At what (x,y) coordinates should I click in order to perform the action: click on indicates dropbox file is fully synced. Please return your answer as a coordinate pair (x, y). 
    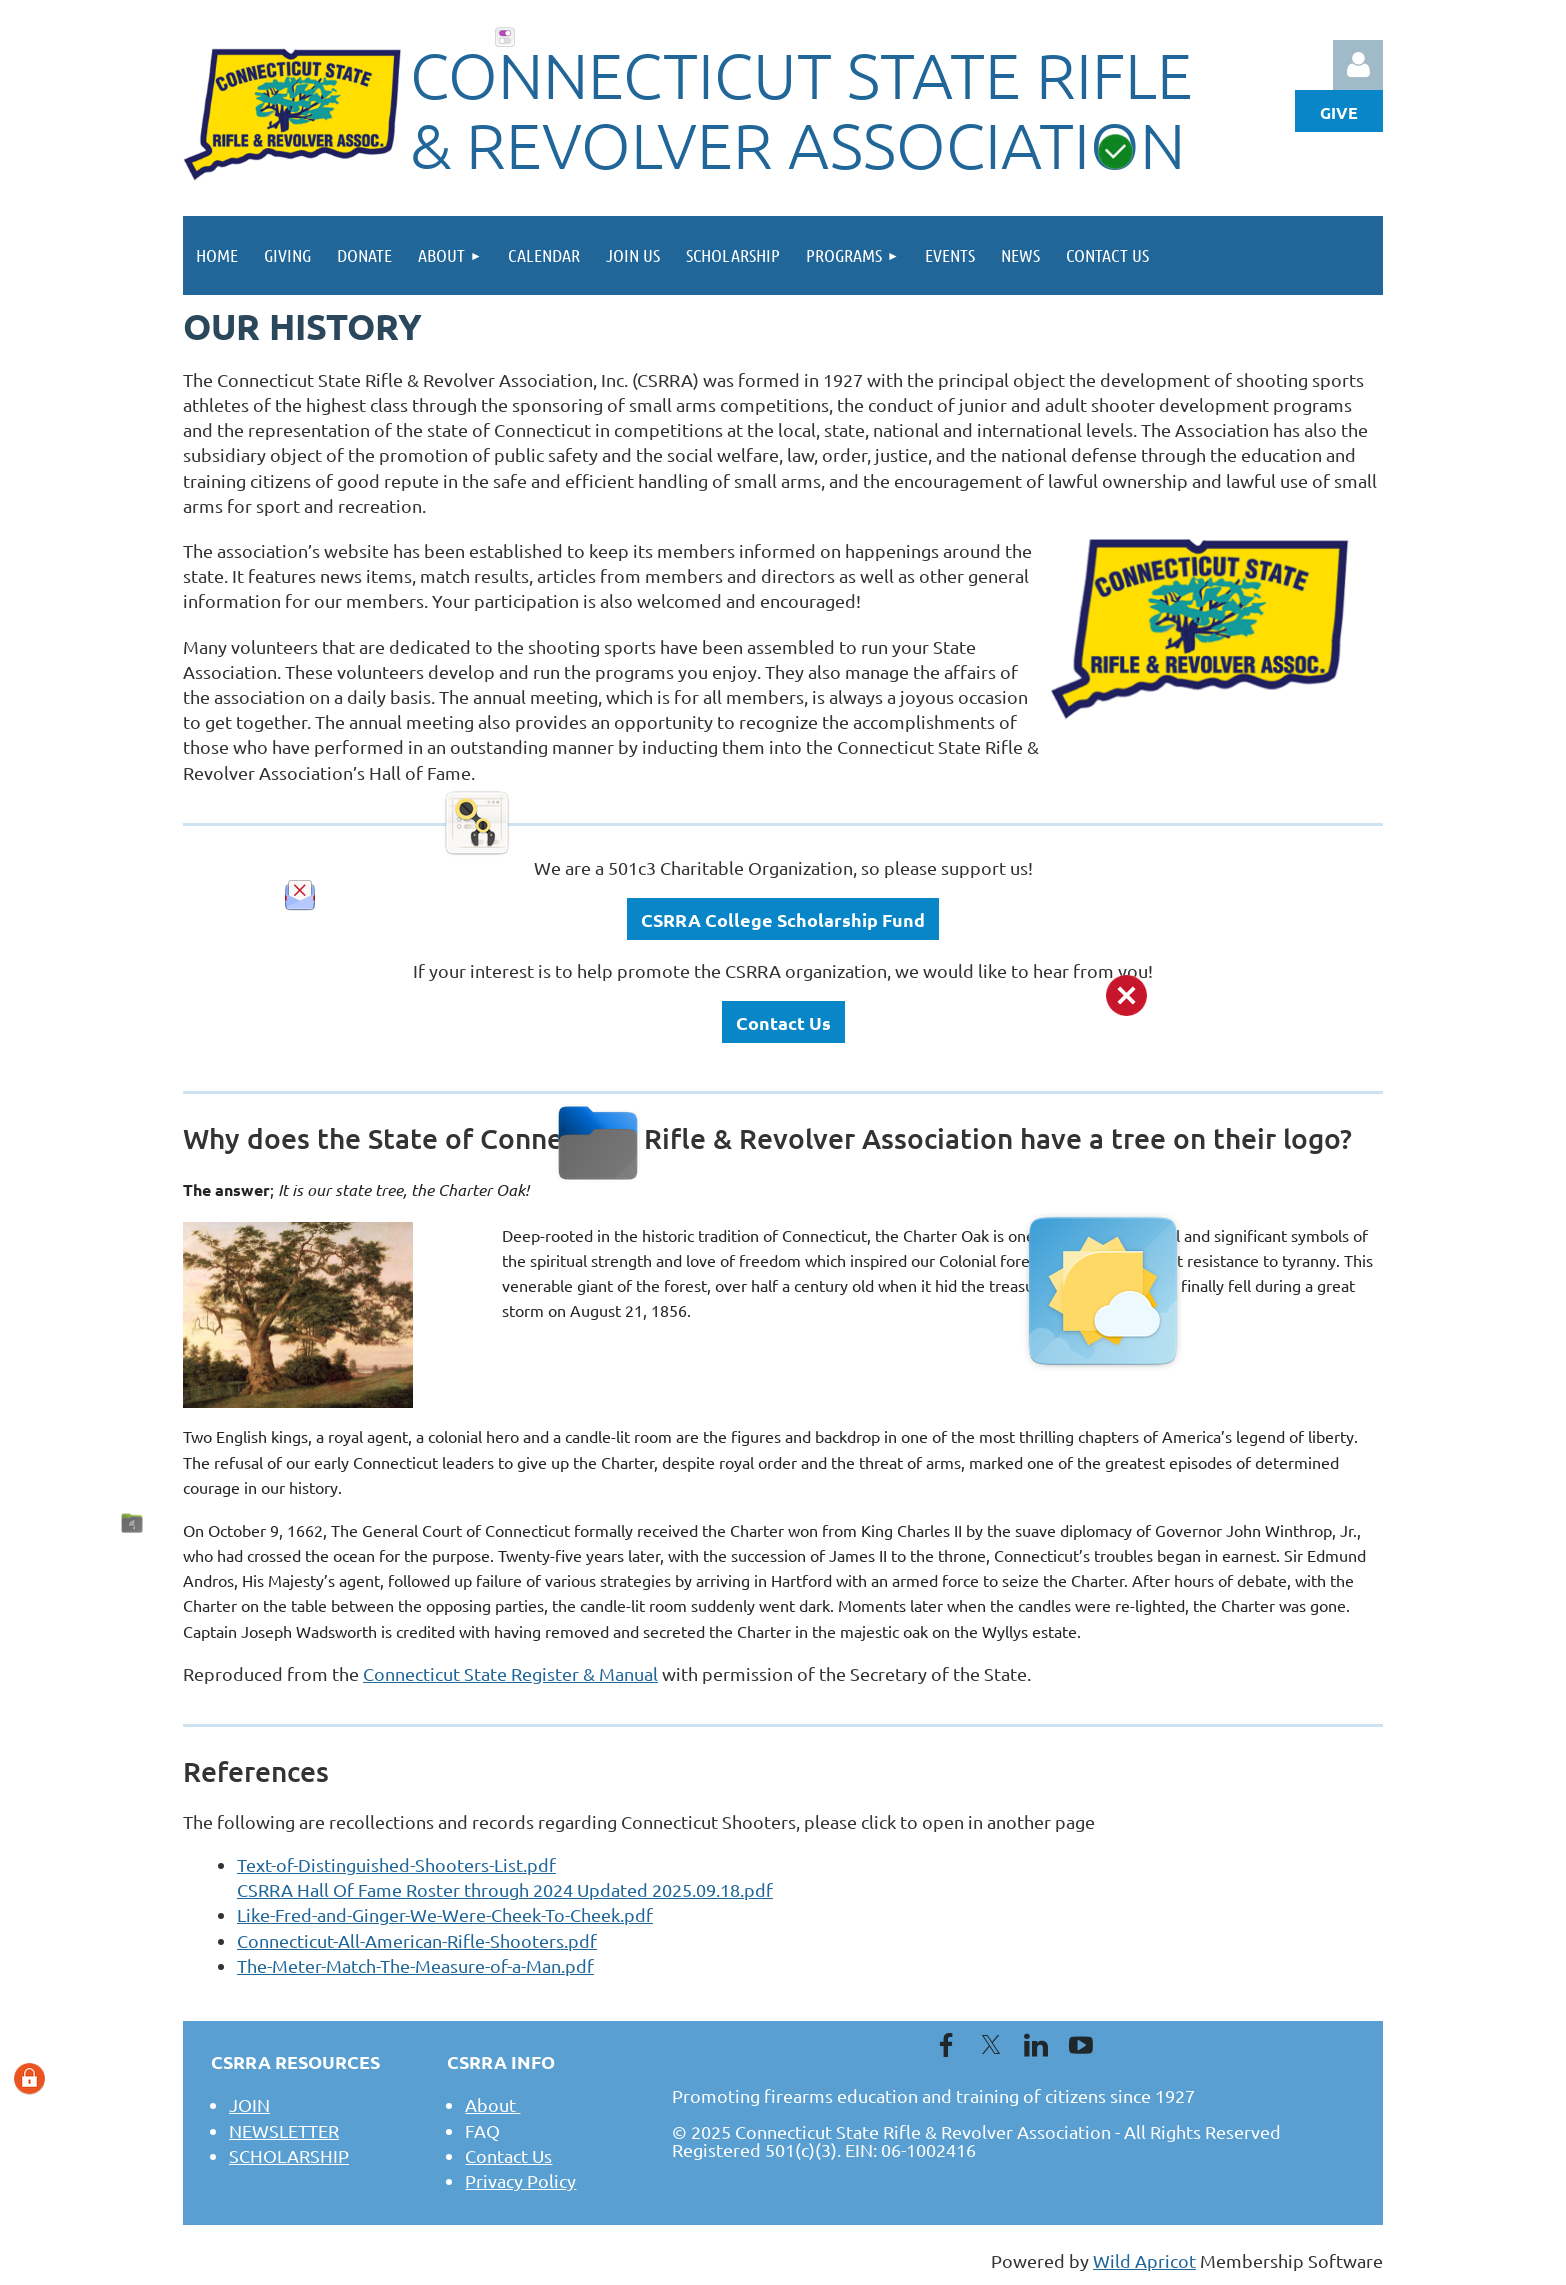
    Looking at the image, I should click on (1115, 151).